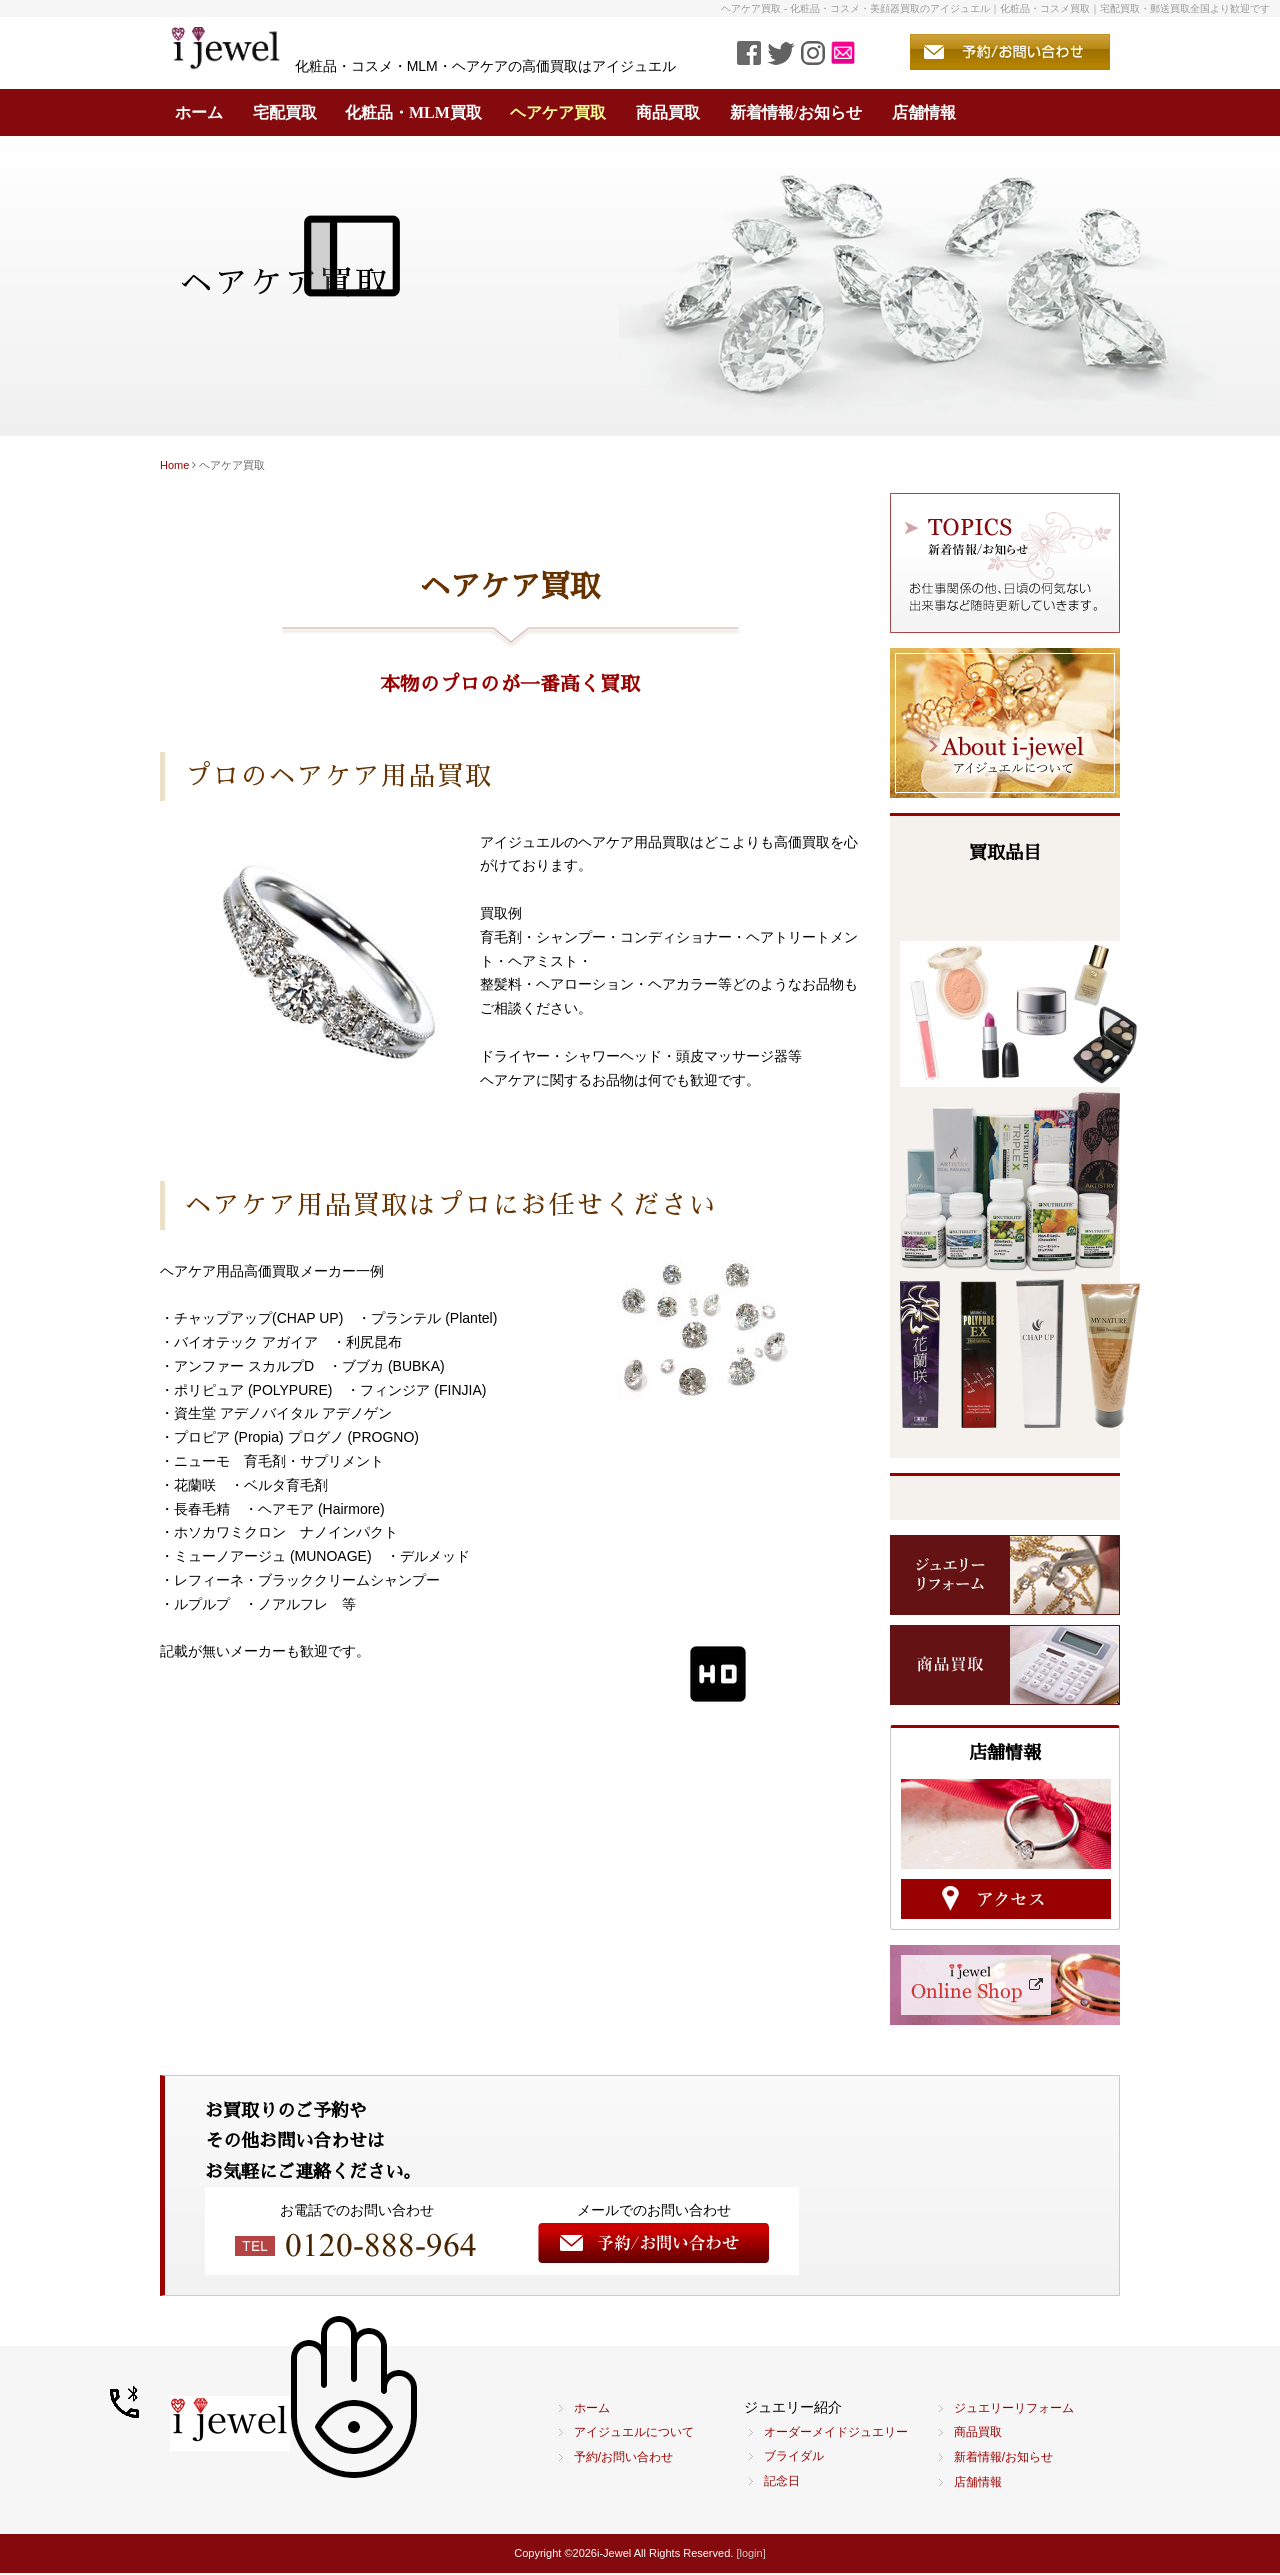 This screenshot has height=2575, width=1280. What do you see at coordinates (352, 256) in the screenshot?
I see `toggle sidebar panel visibility` at bounding box center [352, 256].